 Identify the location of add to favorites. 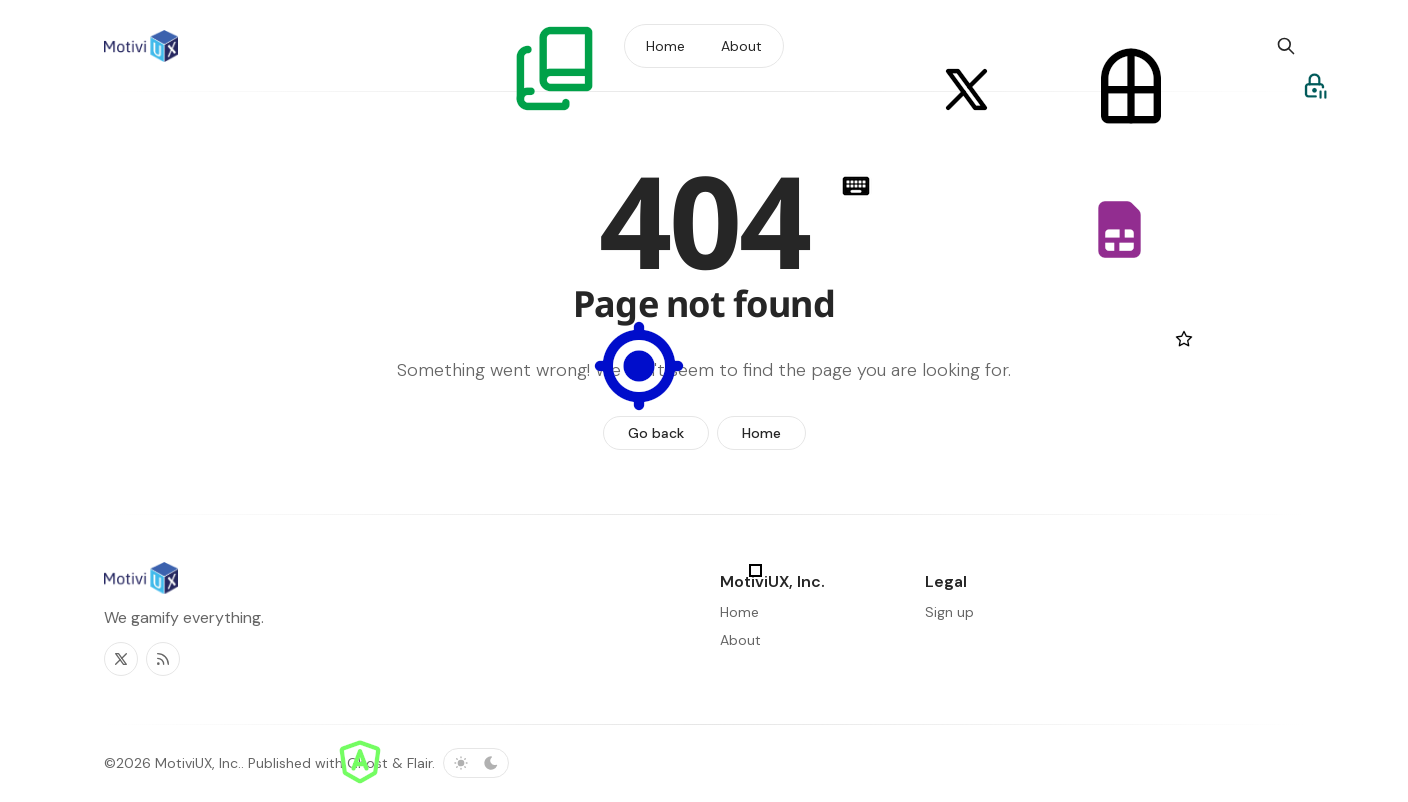
(1184, 339).